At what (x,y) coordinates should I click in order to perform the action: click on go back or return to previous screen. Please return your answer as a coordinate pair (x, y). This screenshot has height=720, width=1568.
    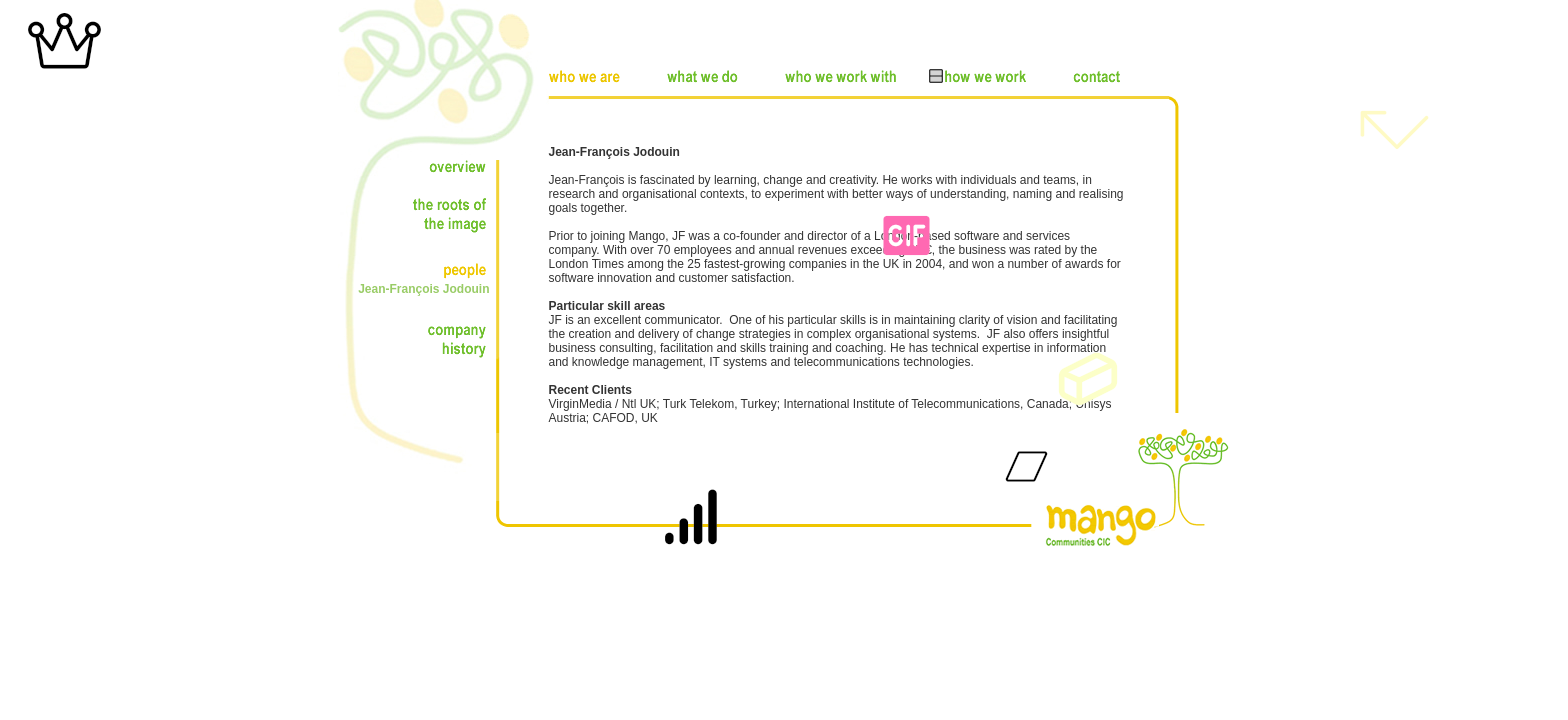
    Looking at the image, I should click on (1394, 127).